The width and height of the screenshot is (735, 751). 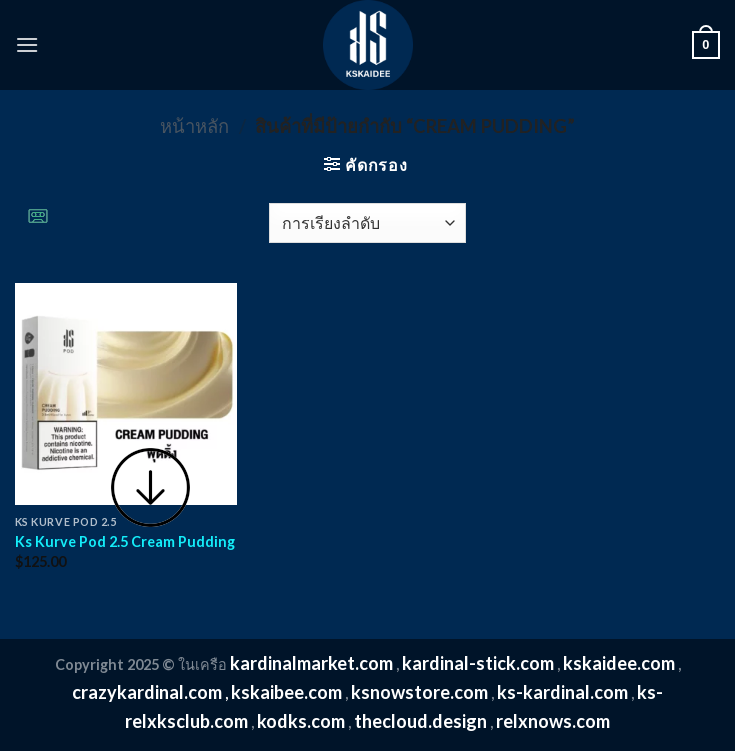 What do you see at coordinates (38, 216) in the screenshot?
I see `access audio recordings or voice memos` at bounding box center [38, 216].